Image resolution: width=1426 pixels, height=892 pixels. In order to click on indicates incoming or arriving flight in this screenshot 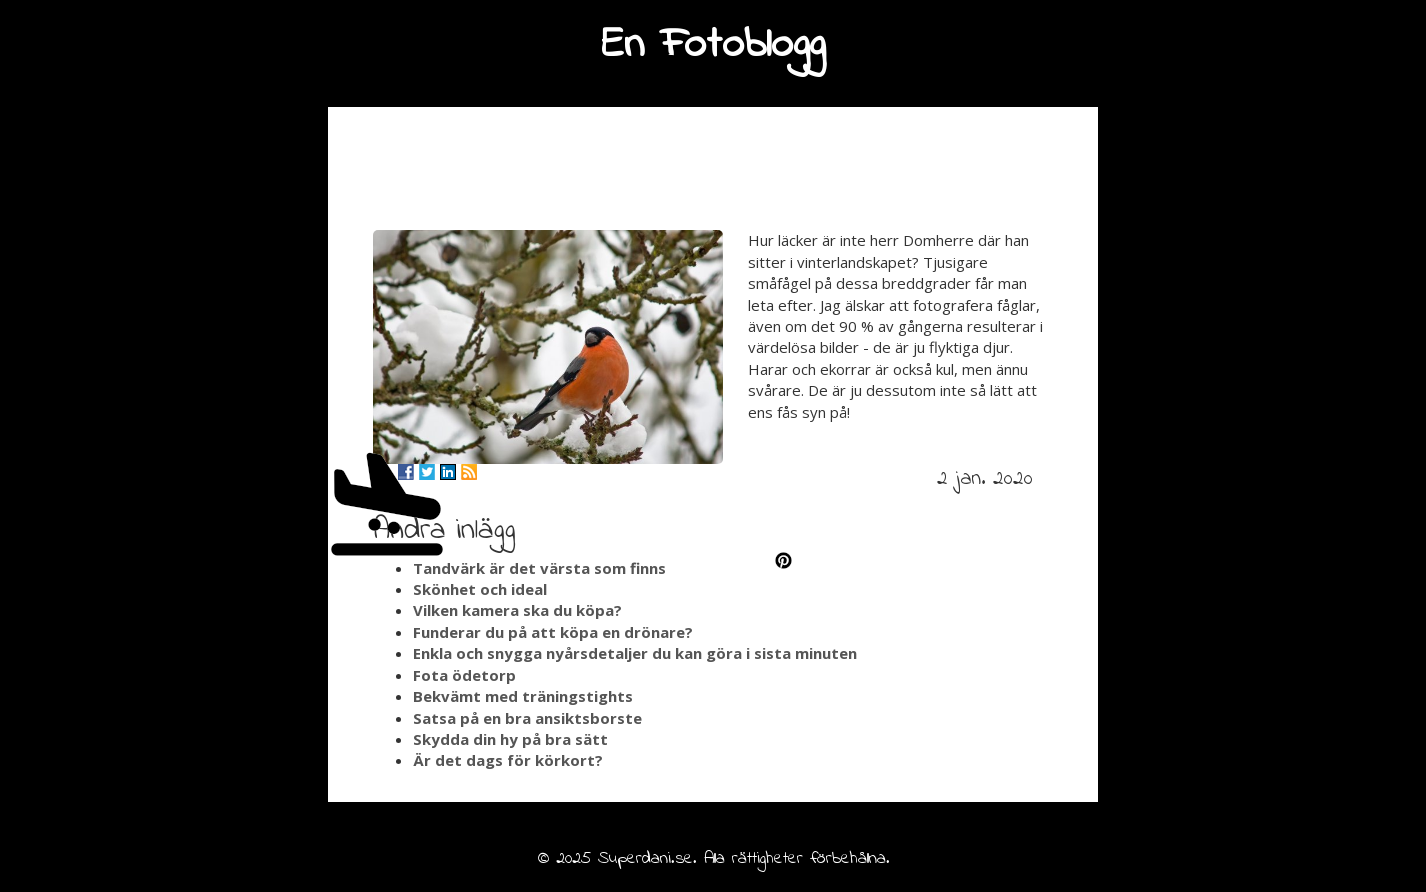, I will do `click(387, 506)`.